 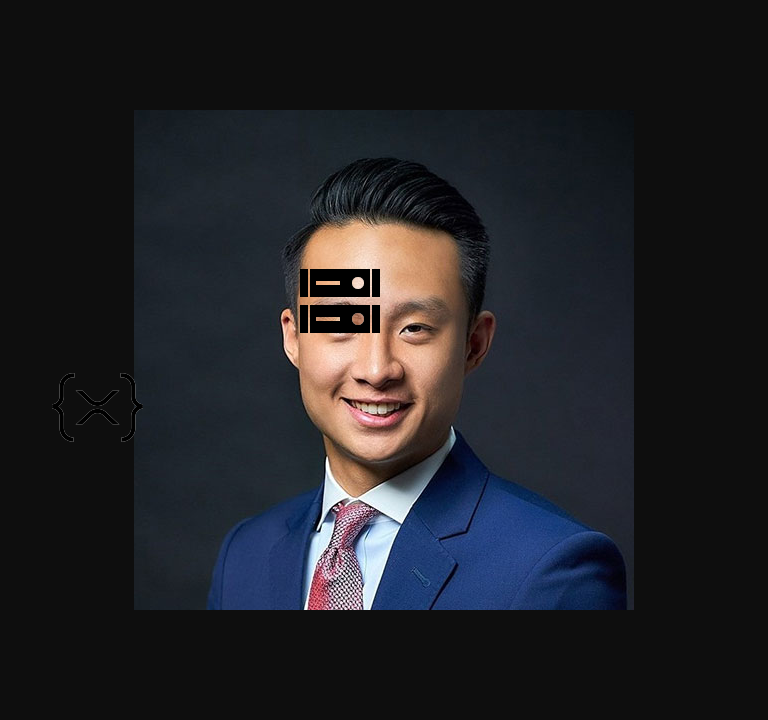 I want to click on XRP cryptocurrency logo, so click(x=97, y=407).